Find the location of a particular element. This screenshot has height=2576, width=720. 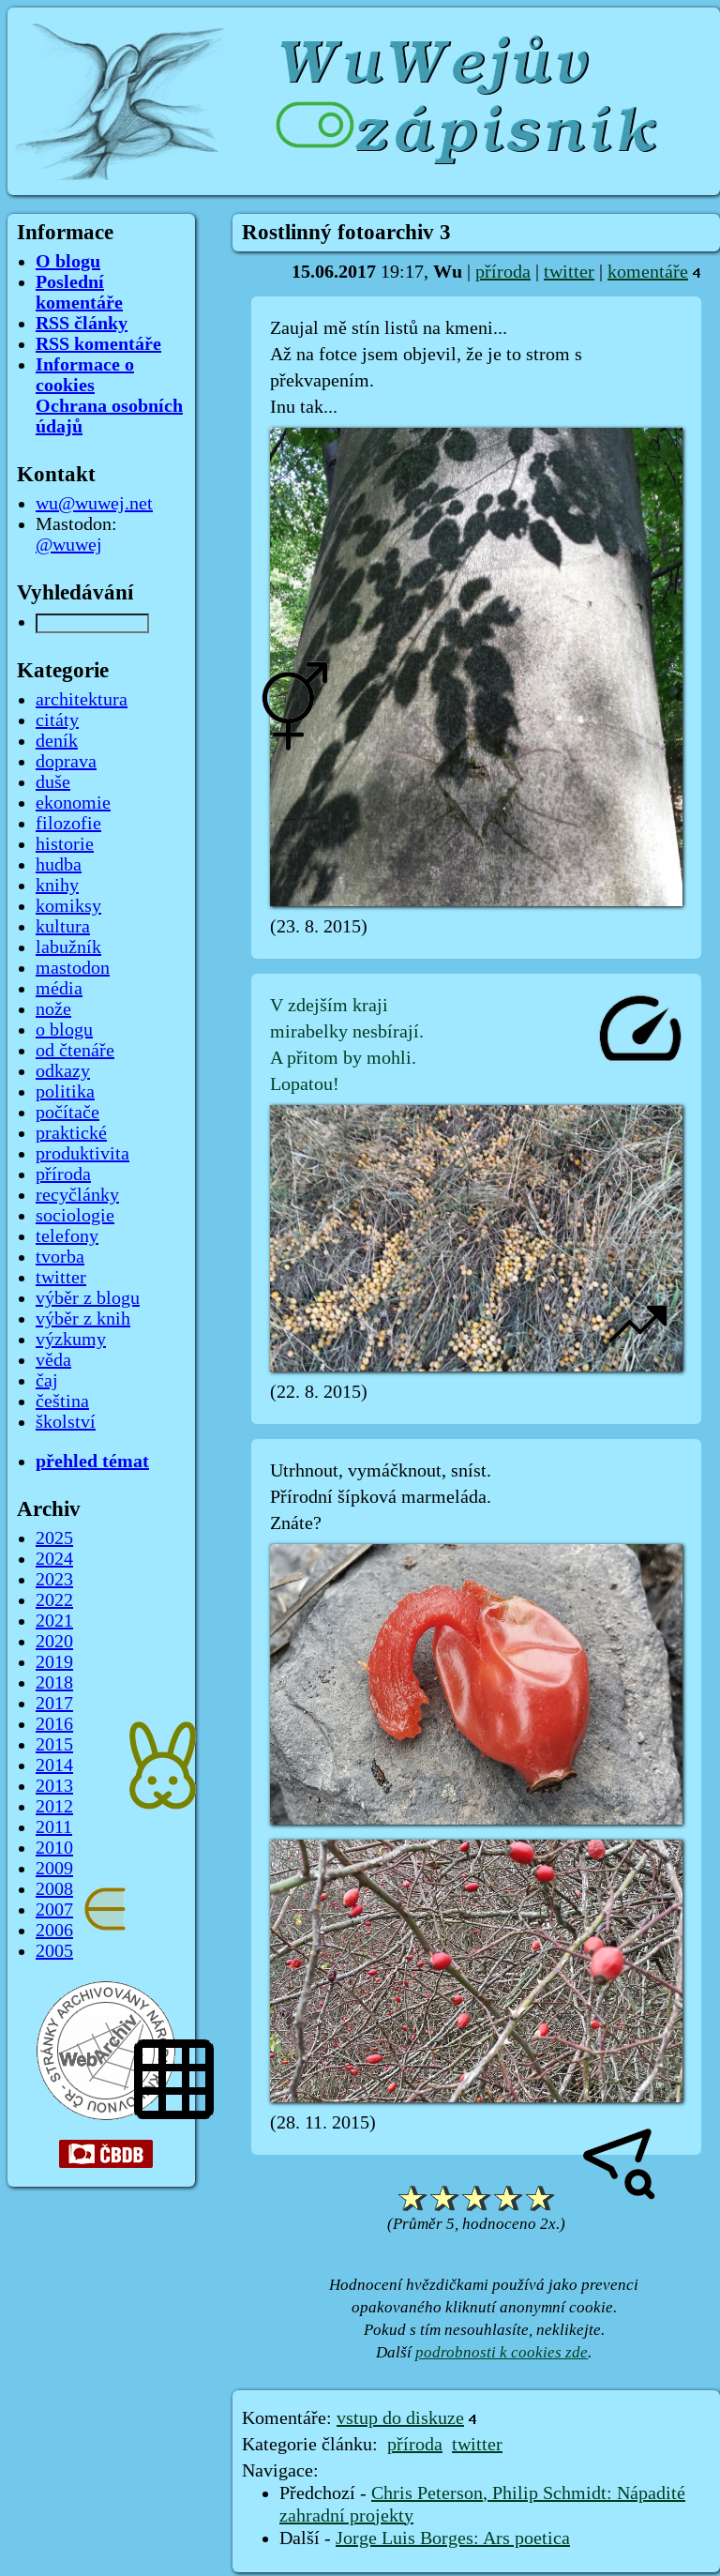

indicates intersex gender identity option is located at coordinates (292, 705).